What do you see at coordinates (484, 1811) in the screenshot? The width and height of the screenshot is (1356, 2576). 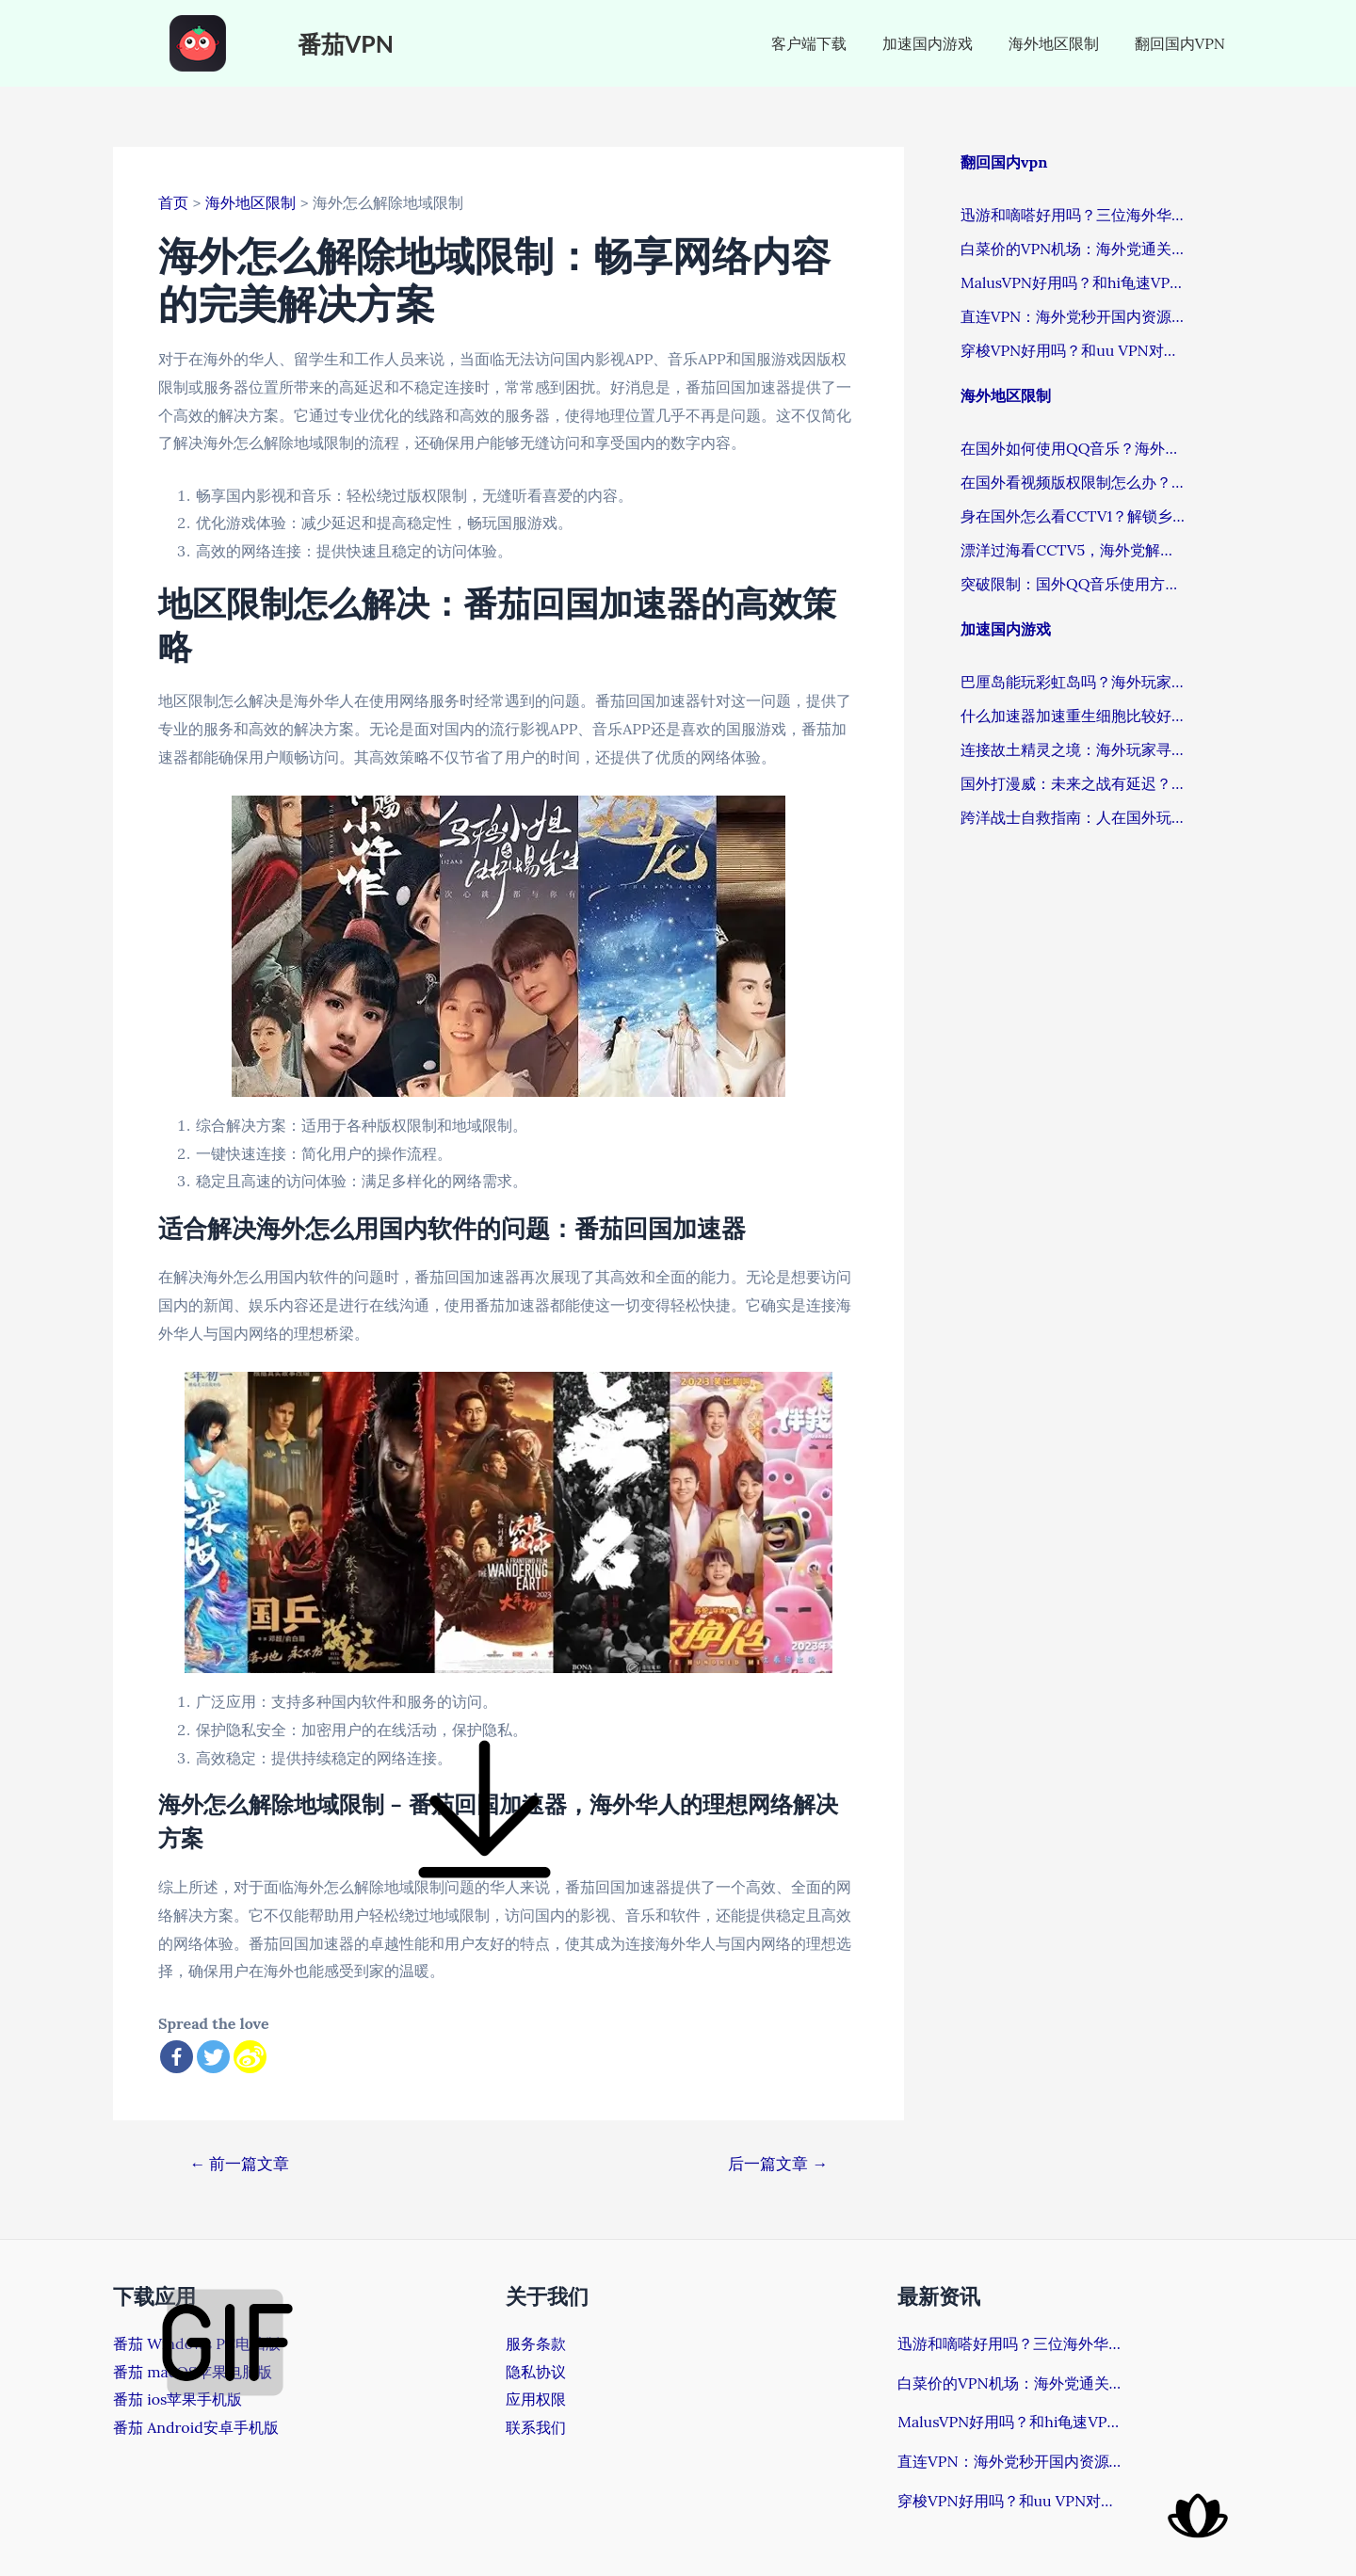 I see `download a file` at bounding box center [484, 1811].